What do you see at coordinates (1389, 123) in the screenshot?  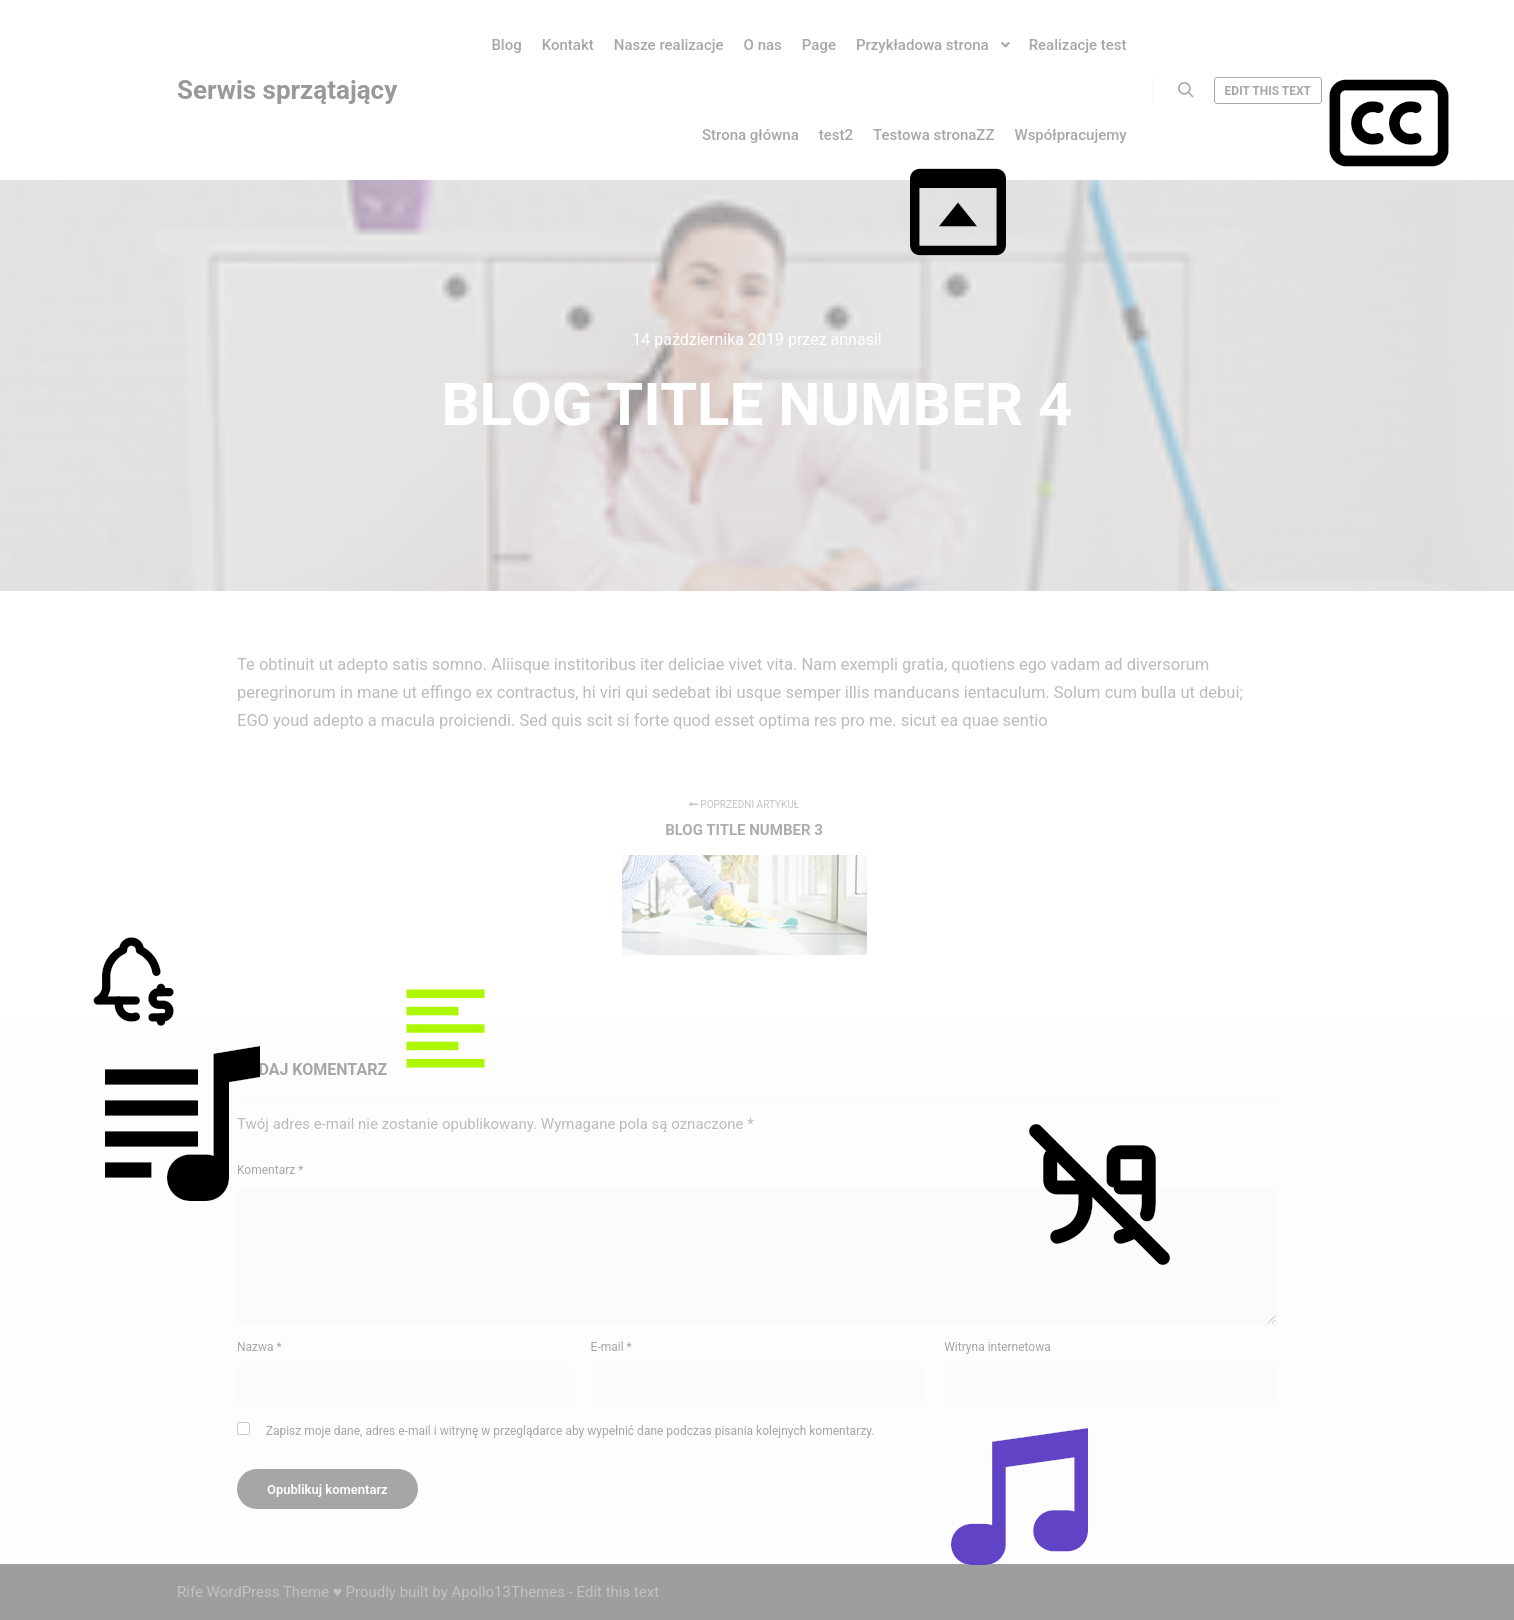 I see `enable closed captions for video content` at bounding box center [1389, 123].